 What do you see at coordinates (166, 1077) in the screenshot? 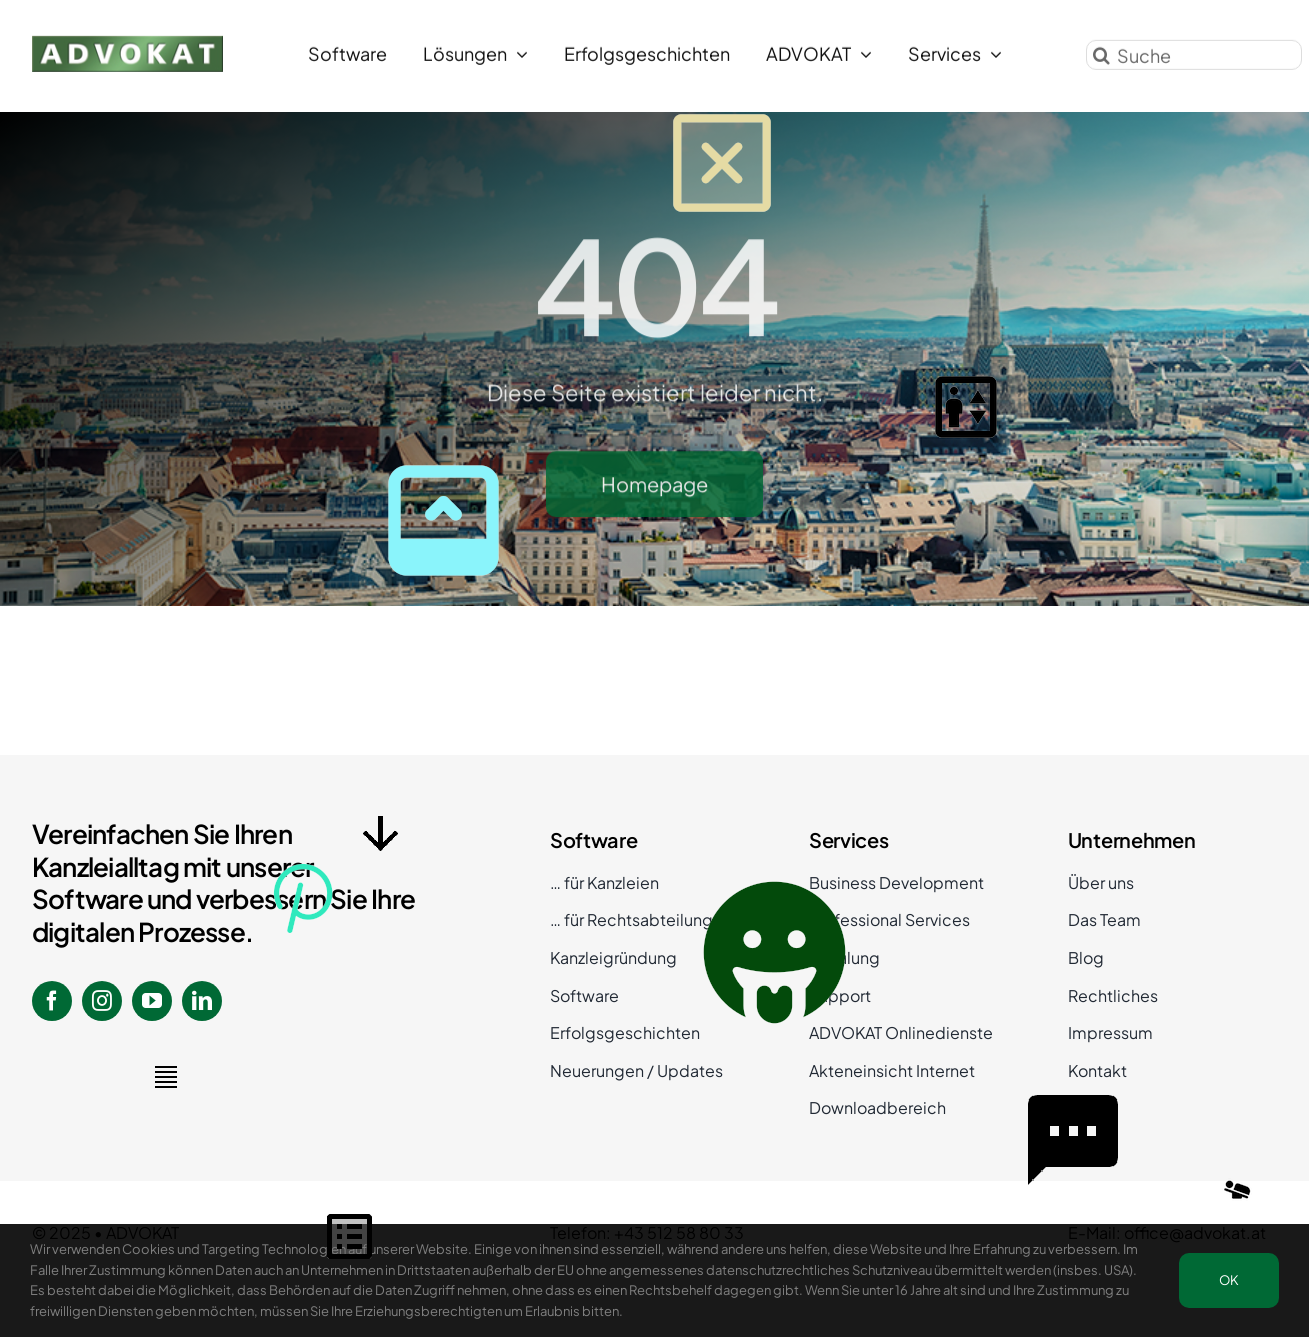
I see `justify text alignment` at bounding box center [166, 1077].